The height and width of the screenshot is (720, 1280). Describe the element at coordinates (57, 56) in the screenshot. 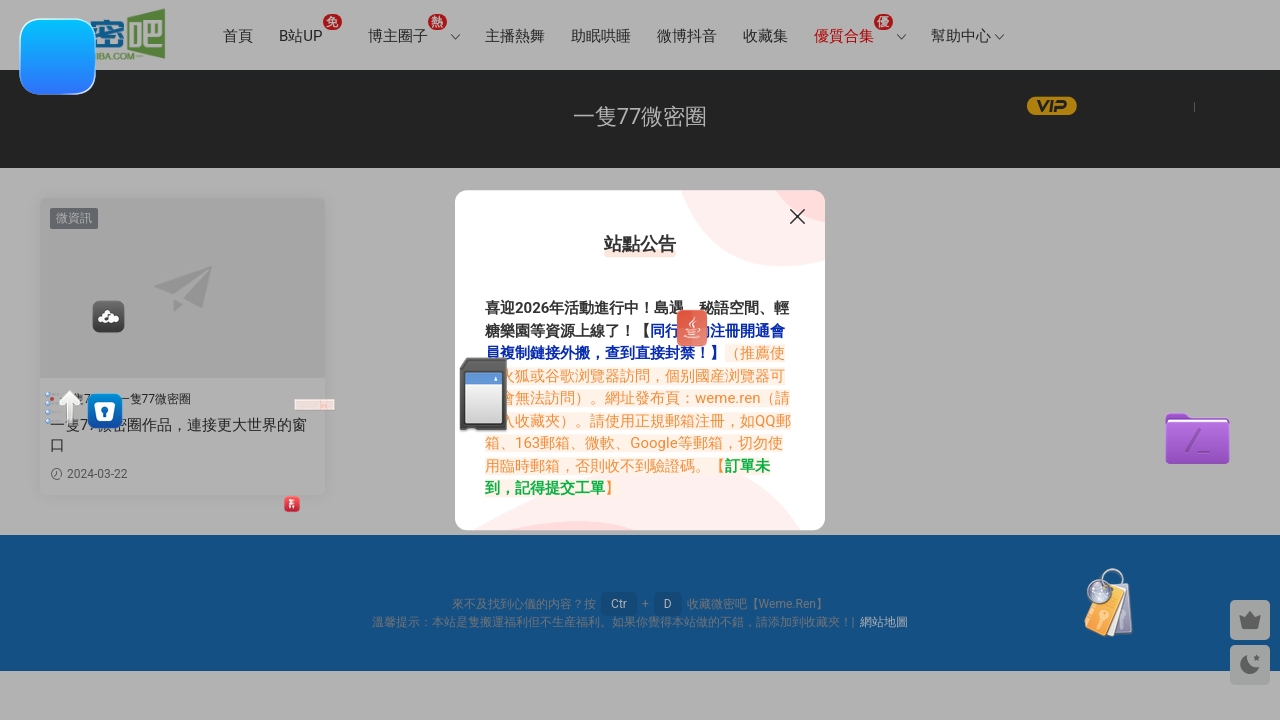

I see `blank app icon template for customization` at that location.